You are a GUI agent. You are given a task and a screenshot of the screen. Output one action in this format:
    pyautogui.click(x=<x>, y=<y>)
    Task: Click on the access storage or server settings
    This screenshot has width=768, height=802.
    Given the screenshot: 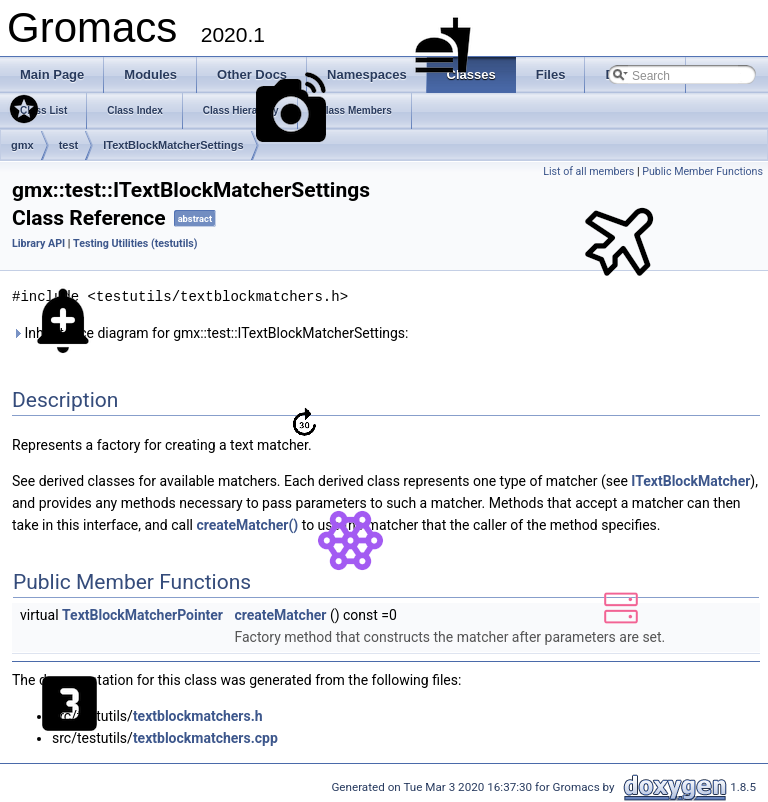 What is the action you would take?
    pyautogui.click(x=621, y=608)
    